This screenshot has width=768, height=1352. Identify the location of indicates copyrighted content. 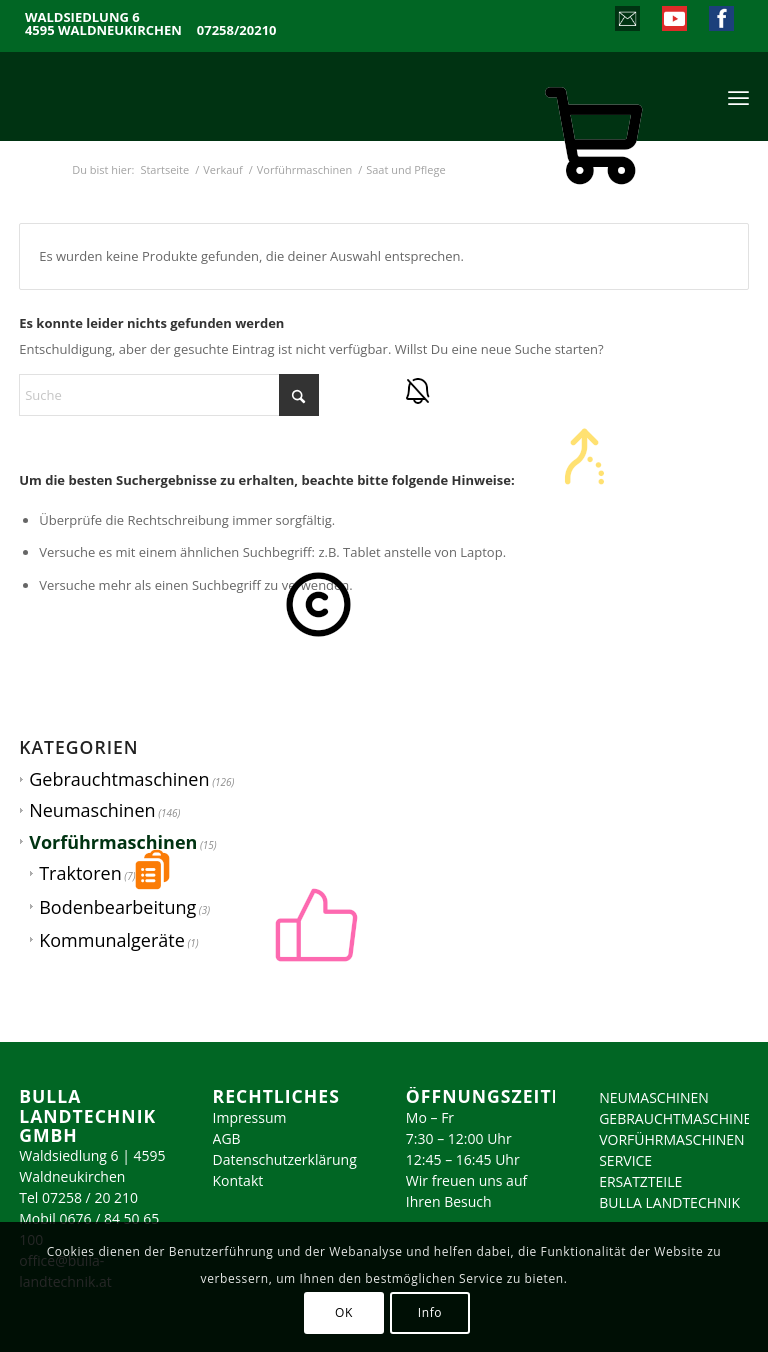
(318, 604).